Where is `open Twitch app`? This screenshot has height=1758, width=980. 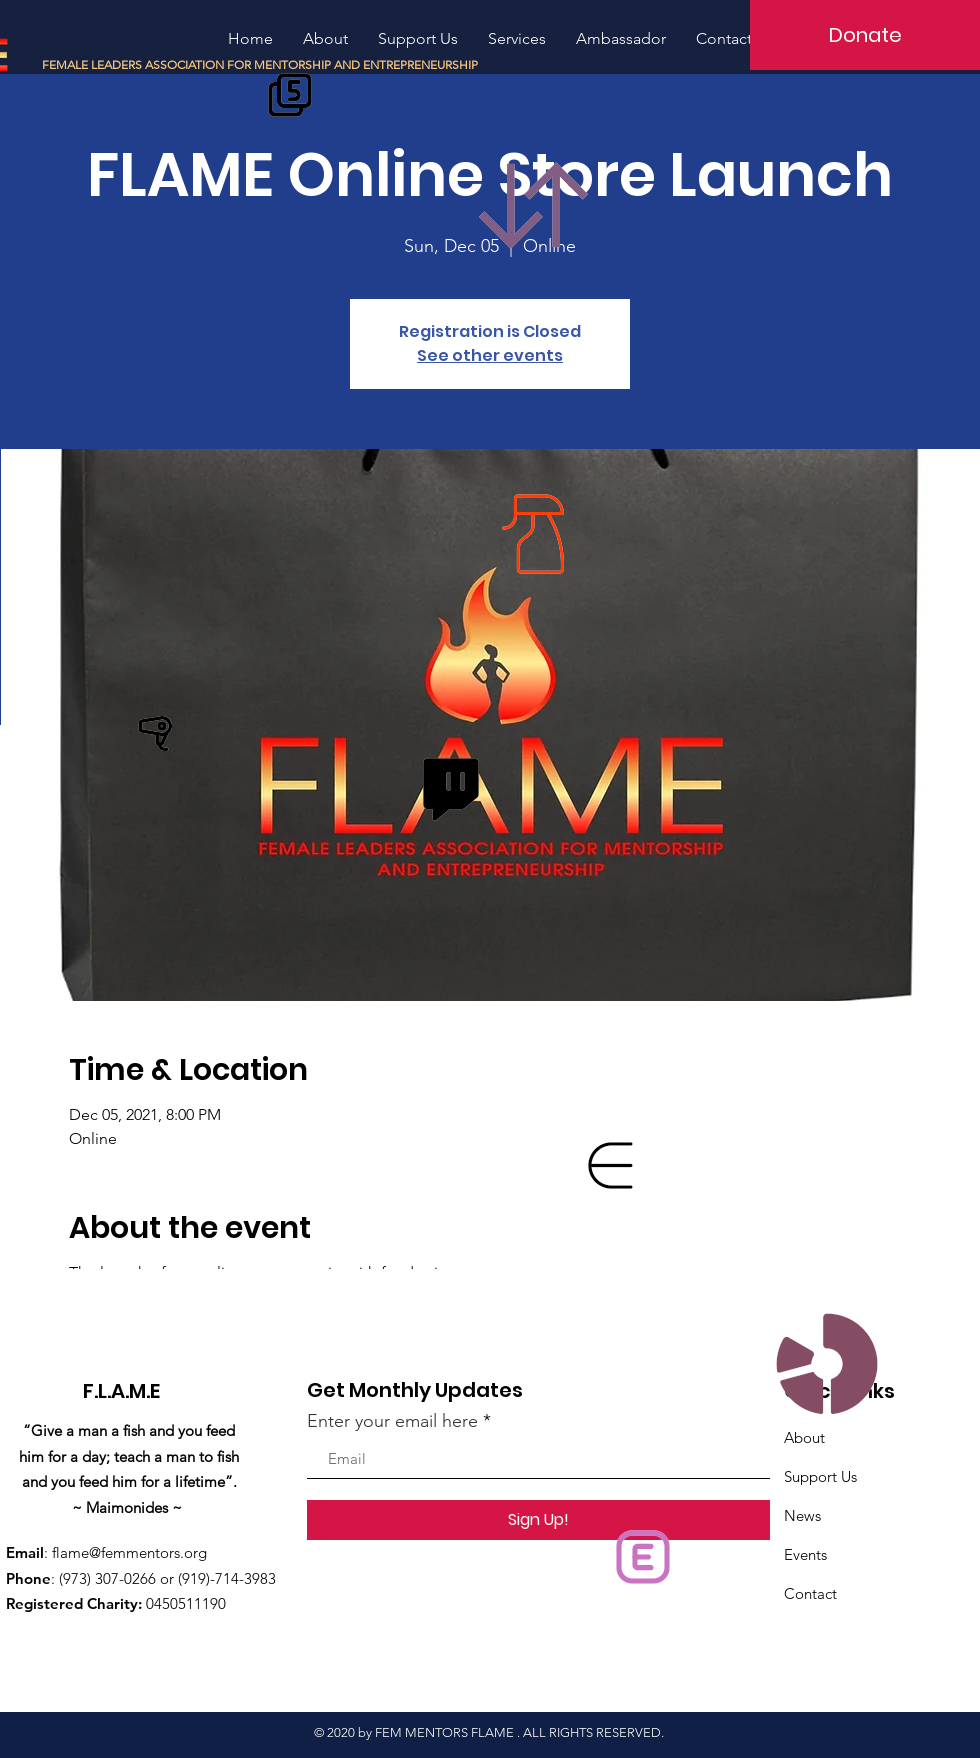 open Twitch app is located at coordinates (451, 786).